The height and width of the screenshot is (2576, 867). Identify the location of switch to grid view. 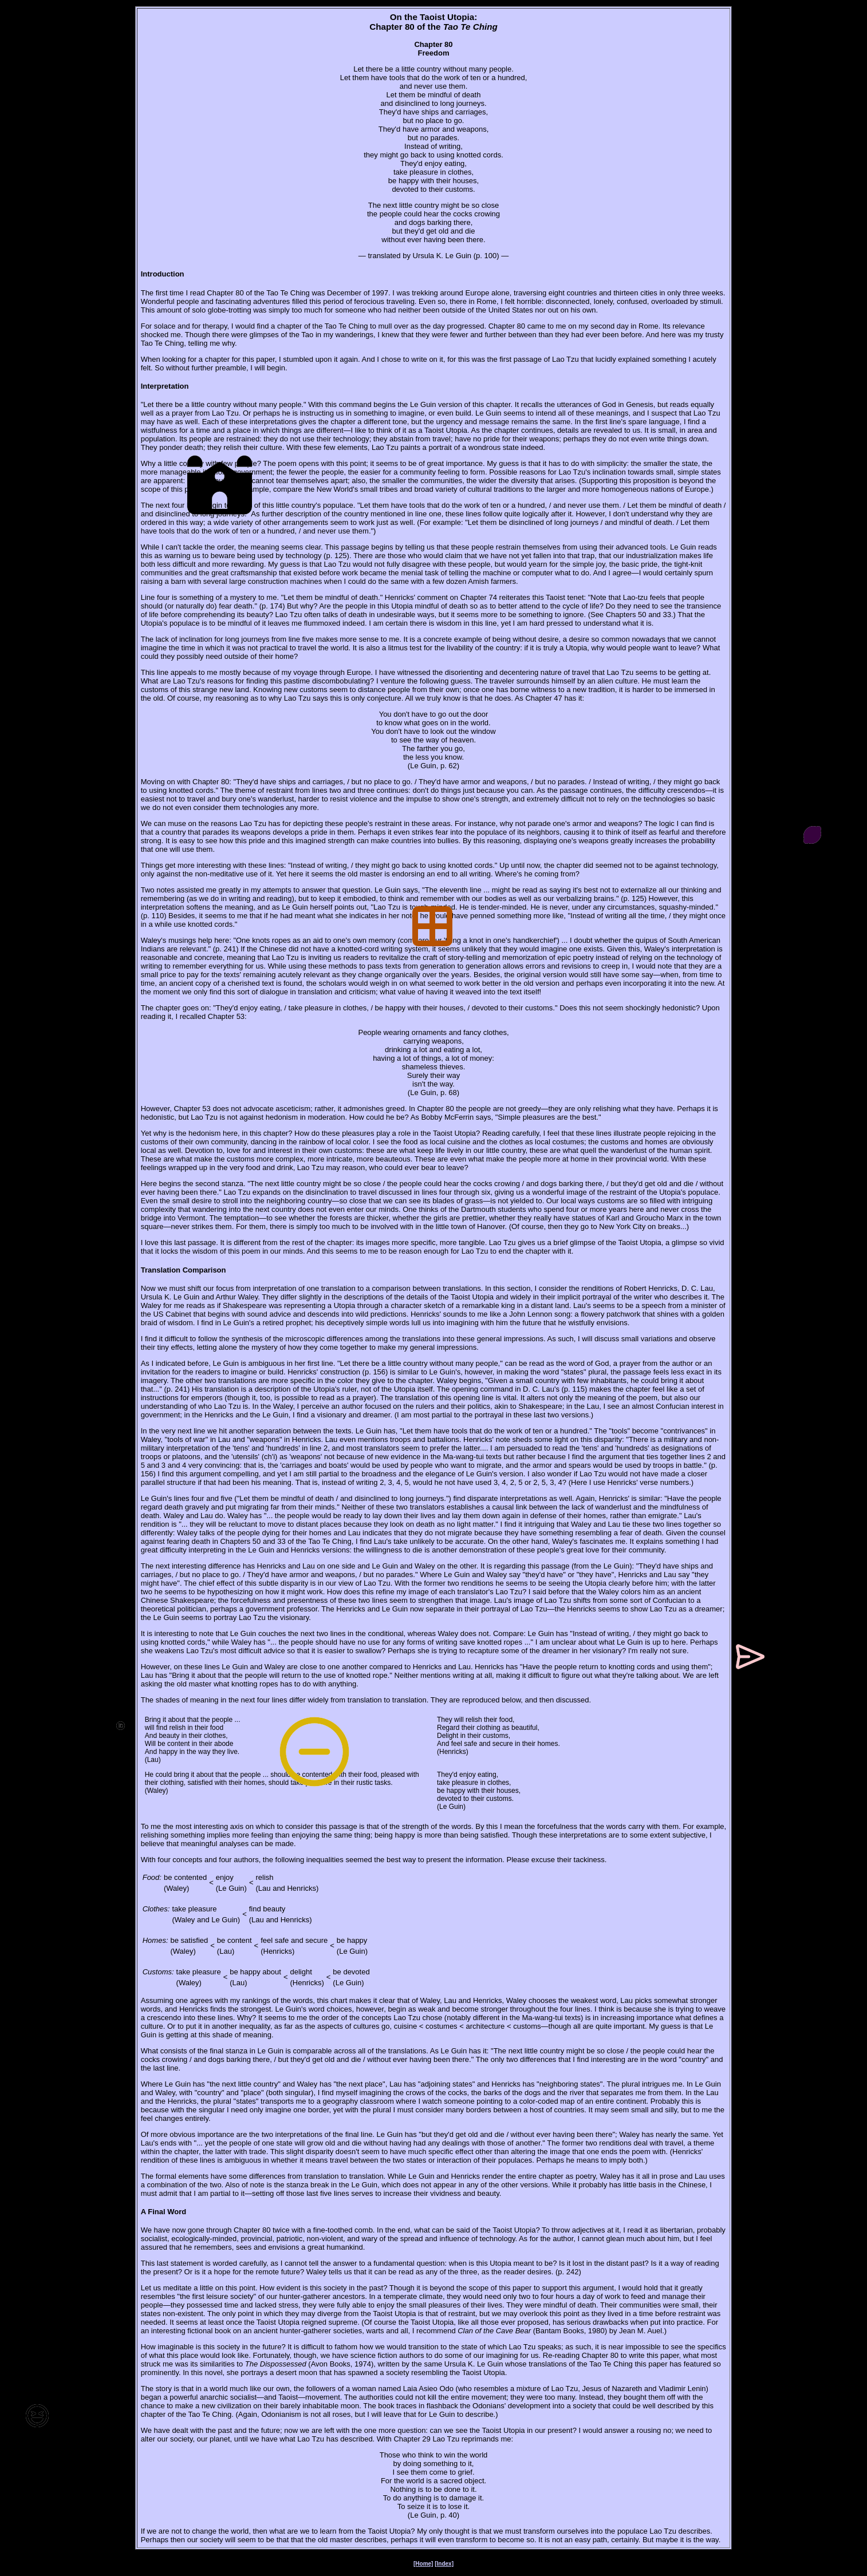
(432, 926).